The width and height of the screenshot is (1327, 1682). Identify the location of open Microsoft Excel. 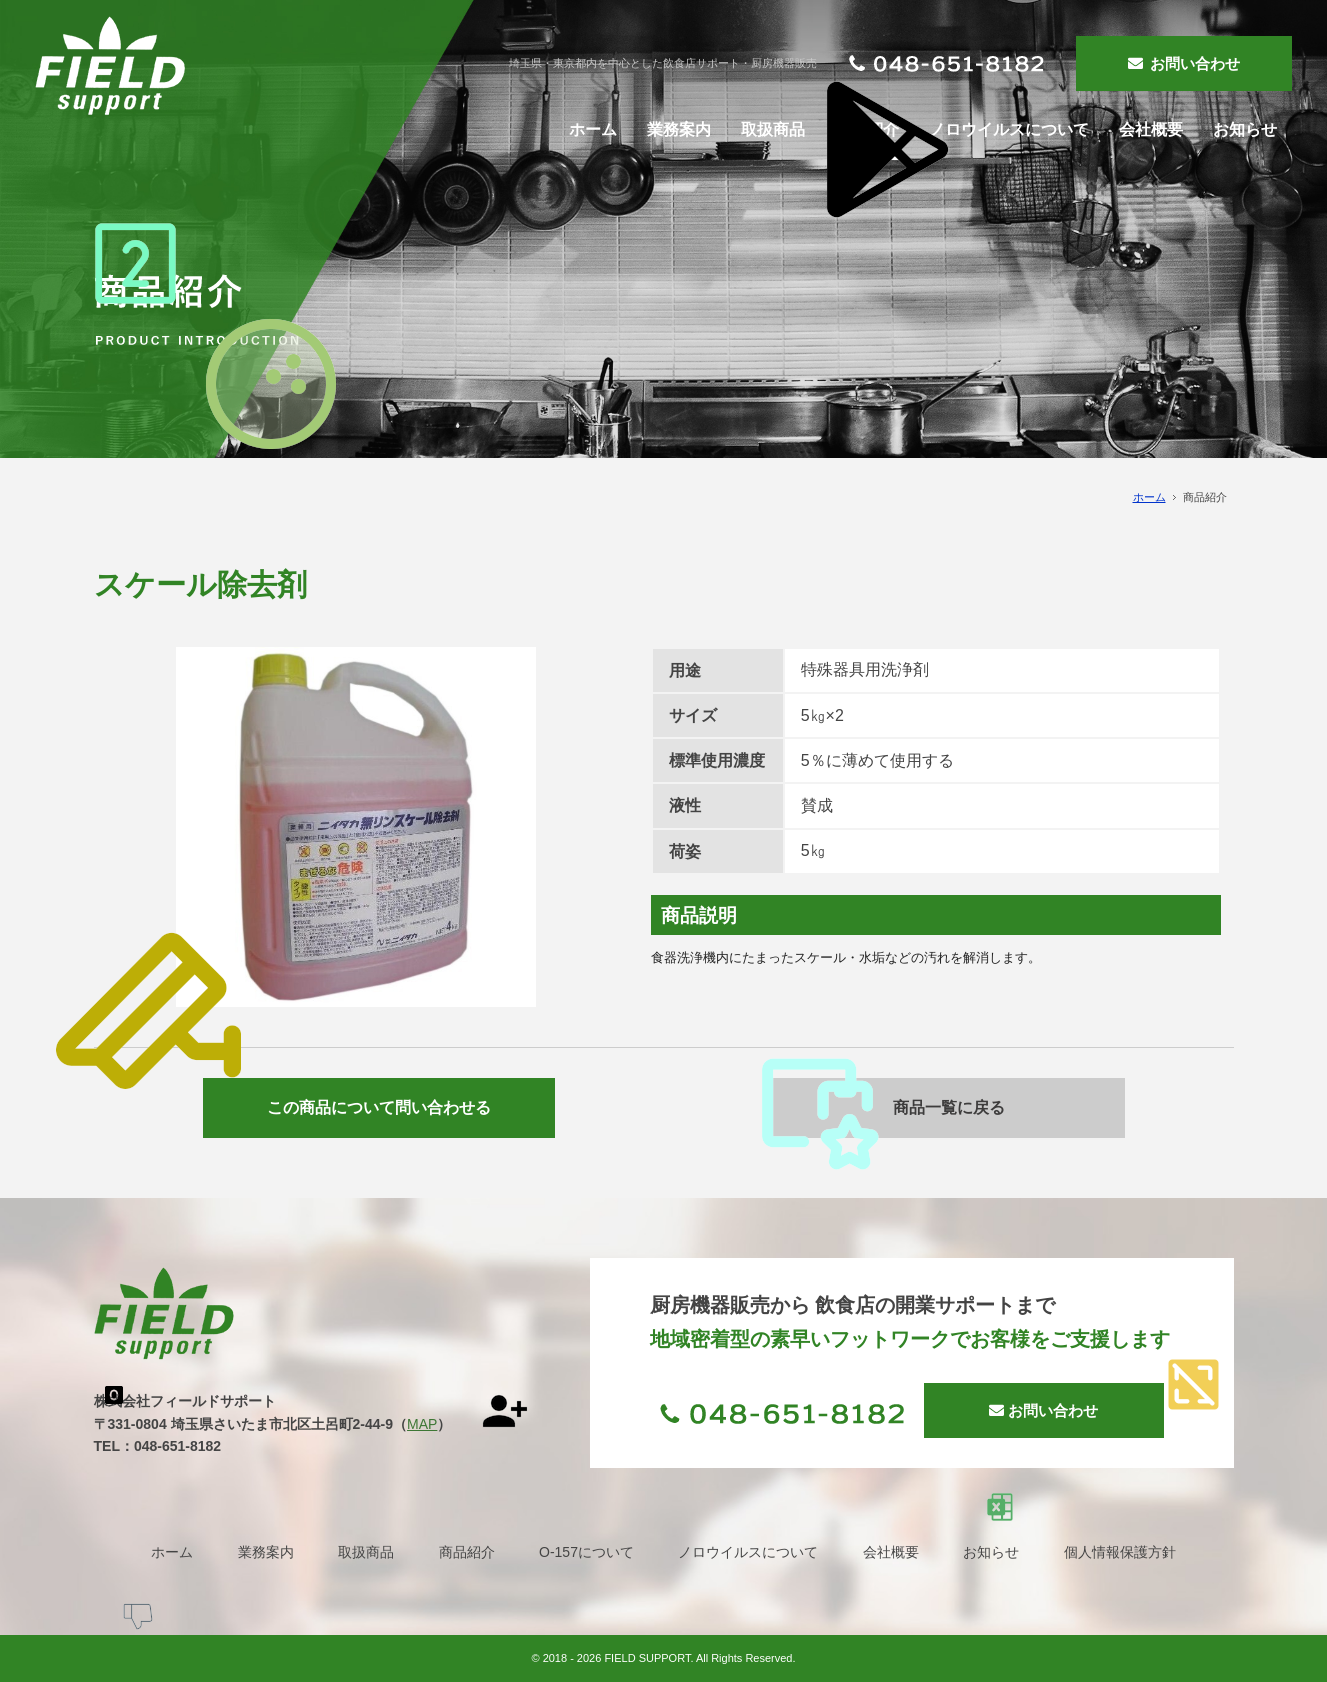
(1001, 1507).